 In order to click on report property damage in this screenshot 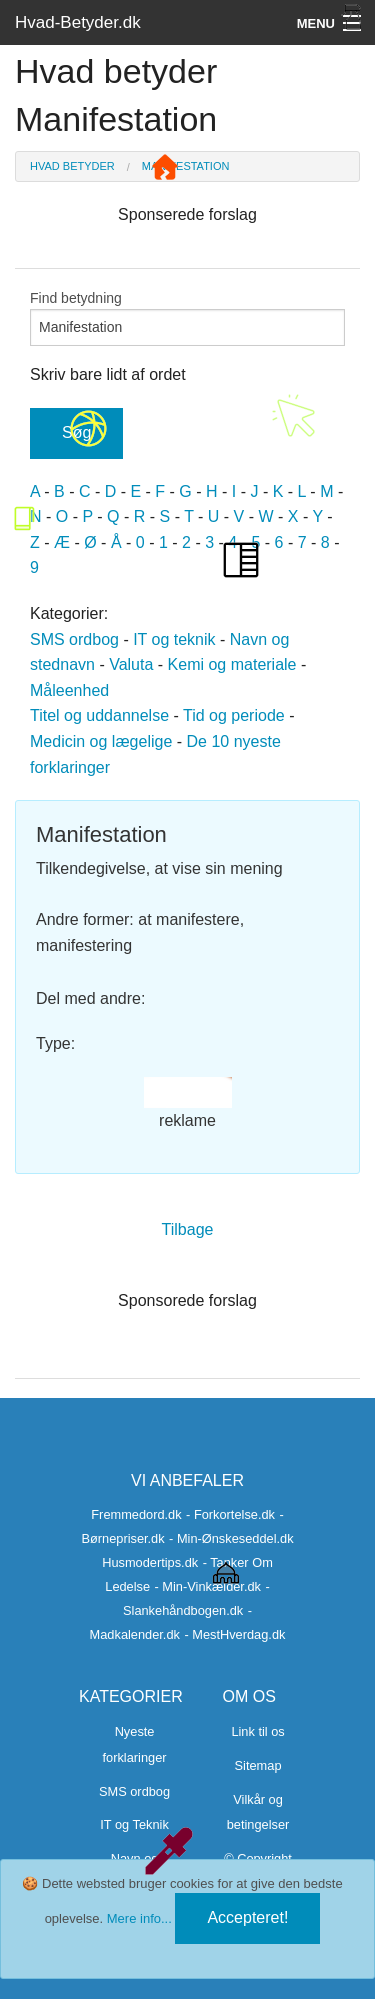, I will do `click(165, 167)`.